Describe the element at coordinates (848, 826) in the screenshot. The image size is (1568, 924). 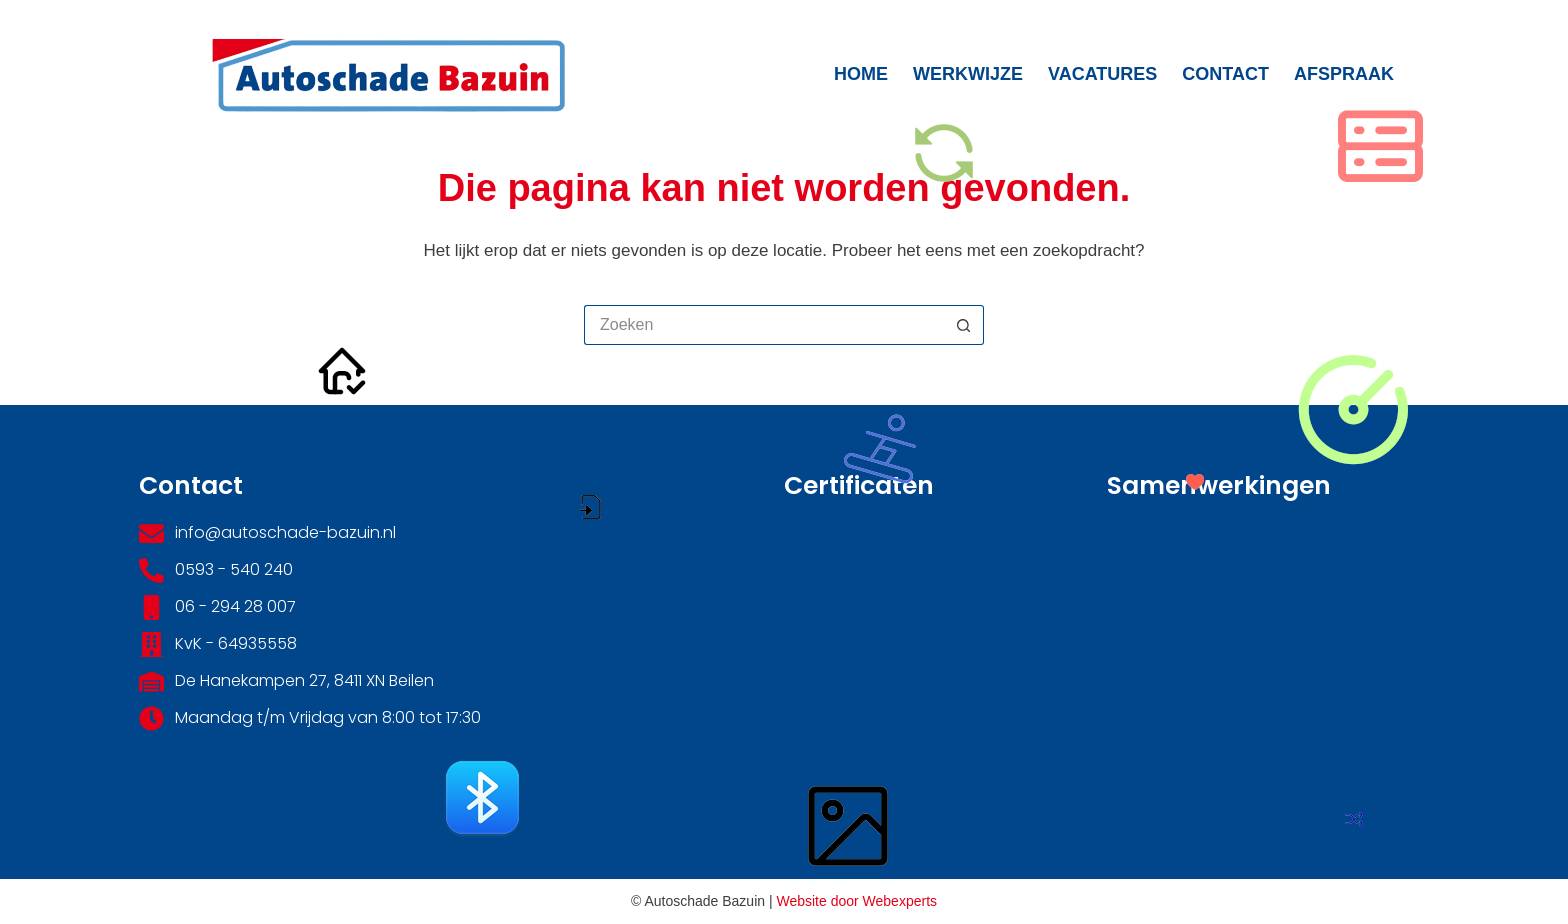
I see `add or upload an image` at that location.